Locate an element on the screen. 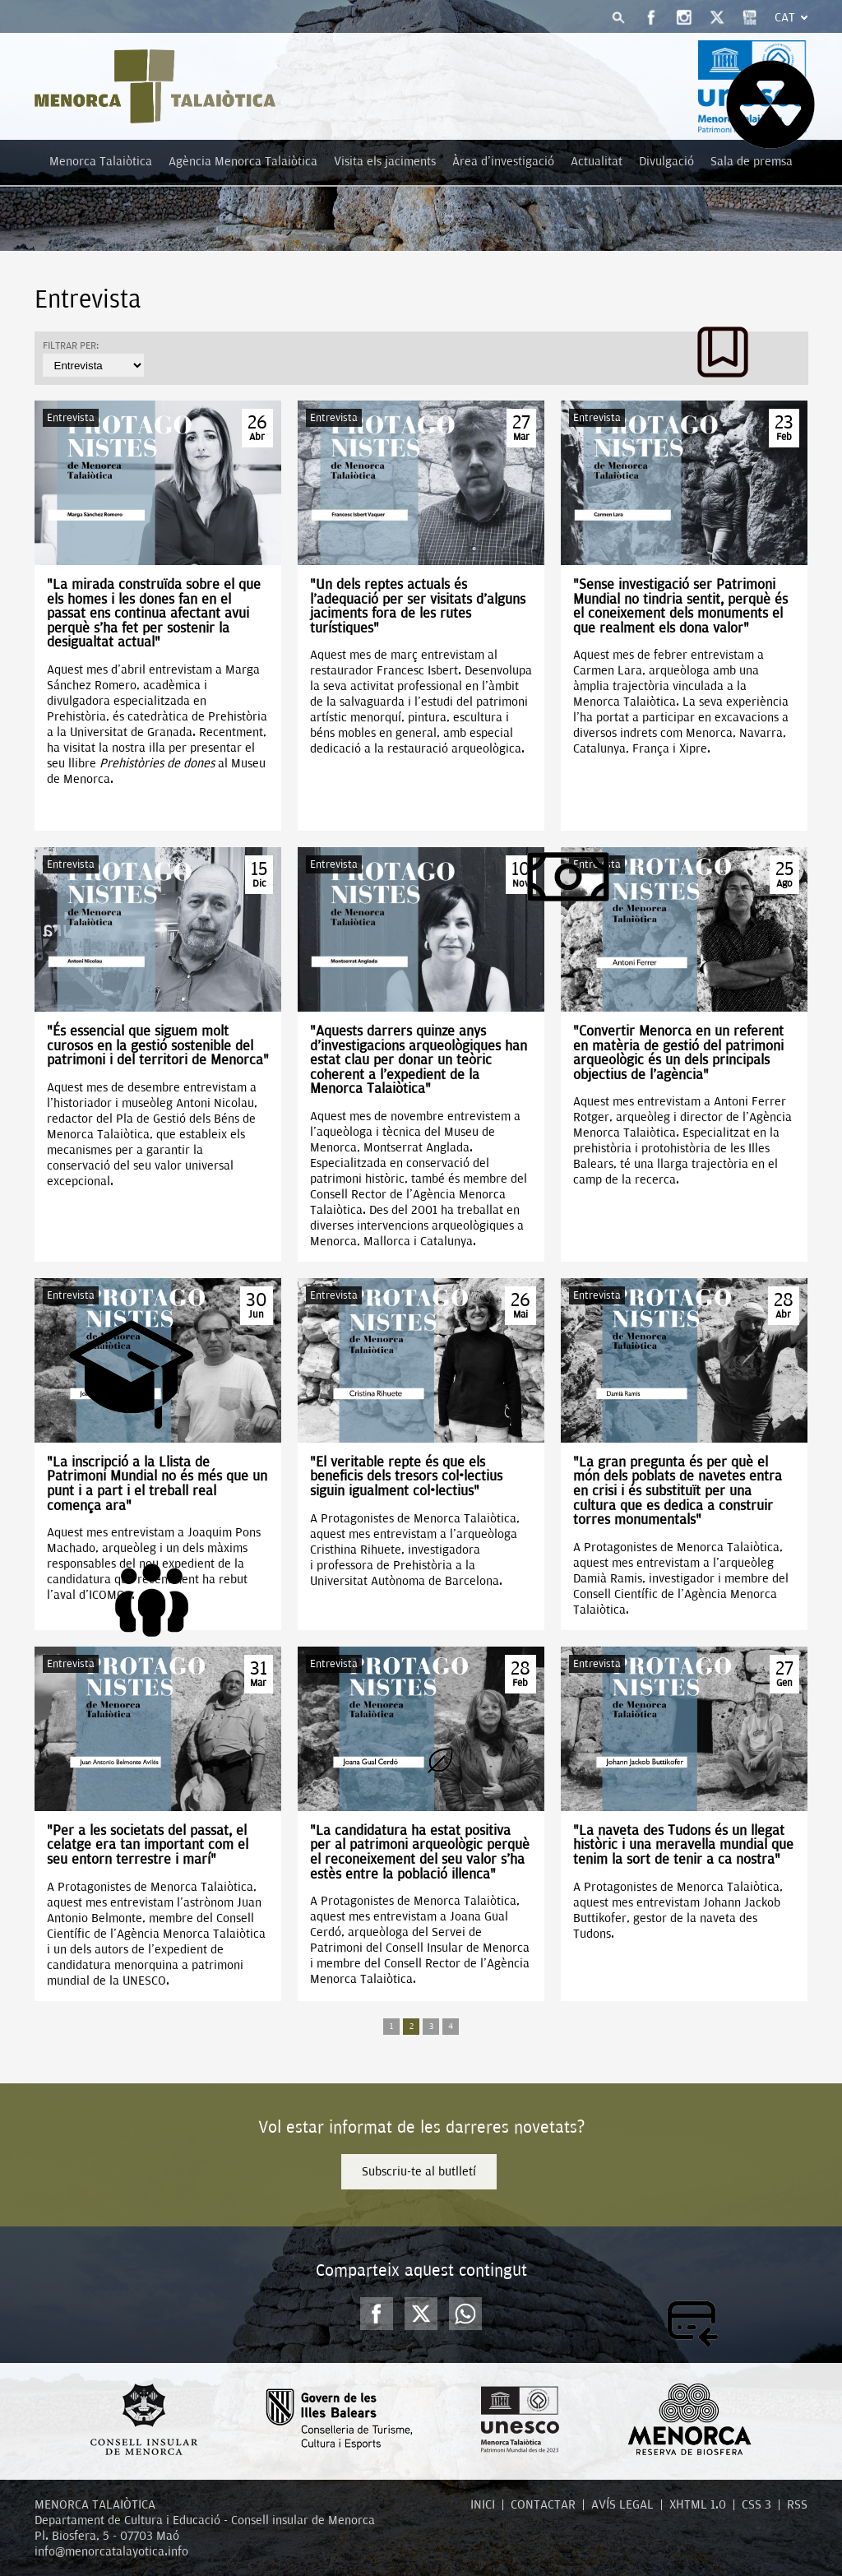 This screenshot has width=842, height=2576. access education or learning features is located at coordinates (131, 1370).